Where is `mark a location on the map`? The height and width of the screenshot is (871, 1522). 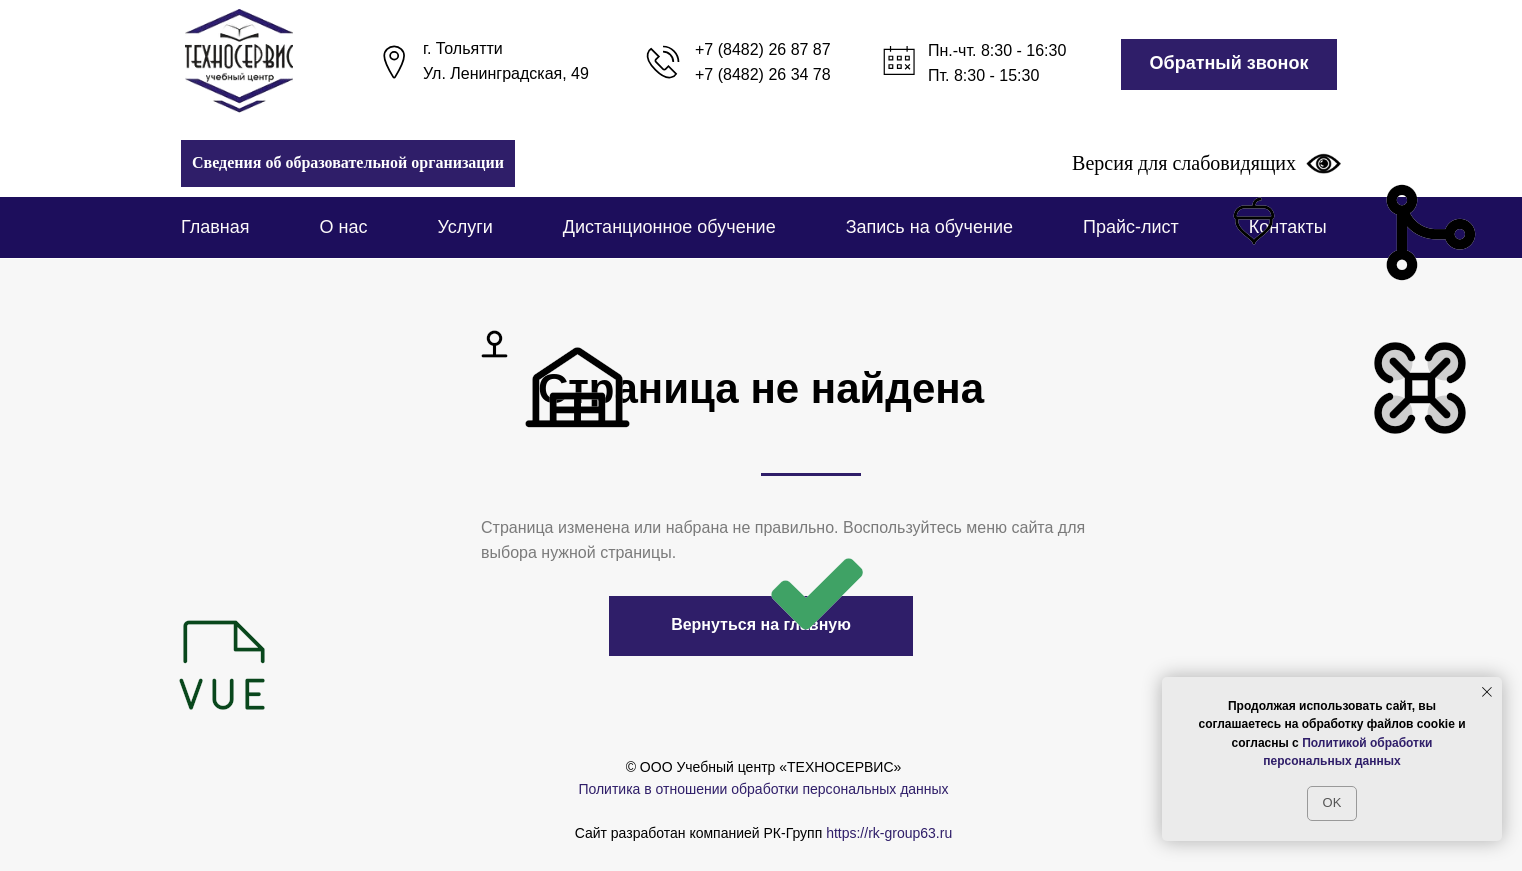 mark a location on the map is located at coordinates (494, 344).